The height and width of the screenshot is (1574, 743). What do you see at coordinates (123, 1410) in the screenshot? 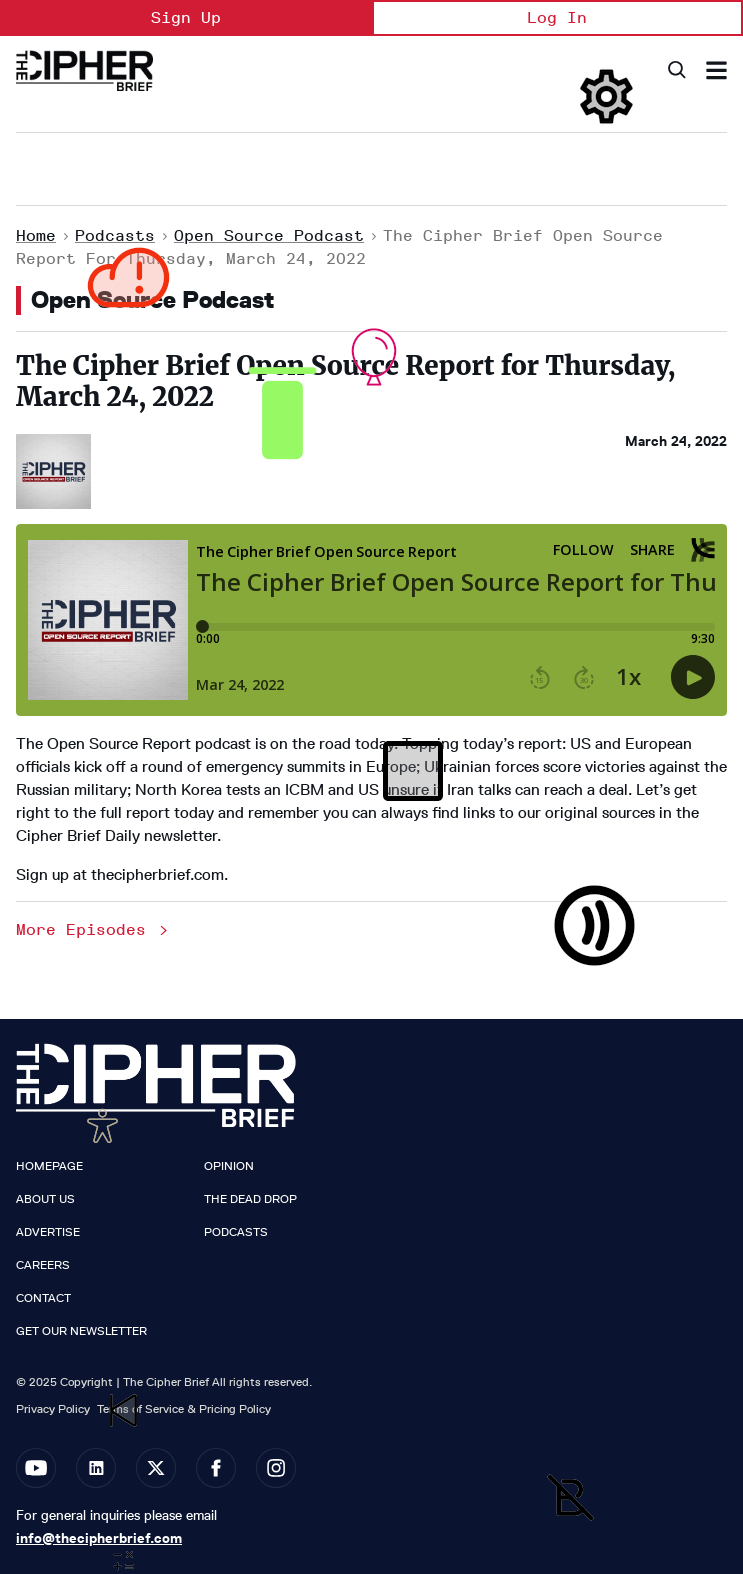
I see `skip to previous track` at bounding box center [123, 1410].